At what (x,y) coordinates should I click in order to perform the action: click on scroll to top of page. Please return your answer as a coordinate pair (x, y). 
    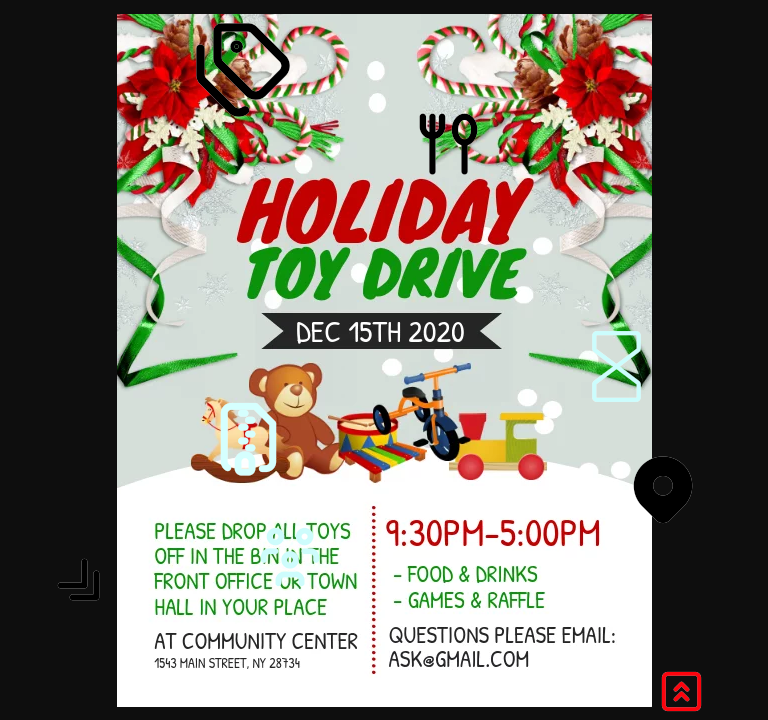
    Looking at the image, I should click on (681, 691).